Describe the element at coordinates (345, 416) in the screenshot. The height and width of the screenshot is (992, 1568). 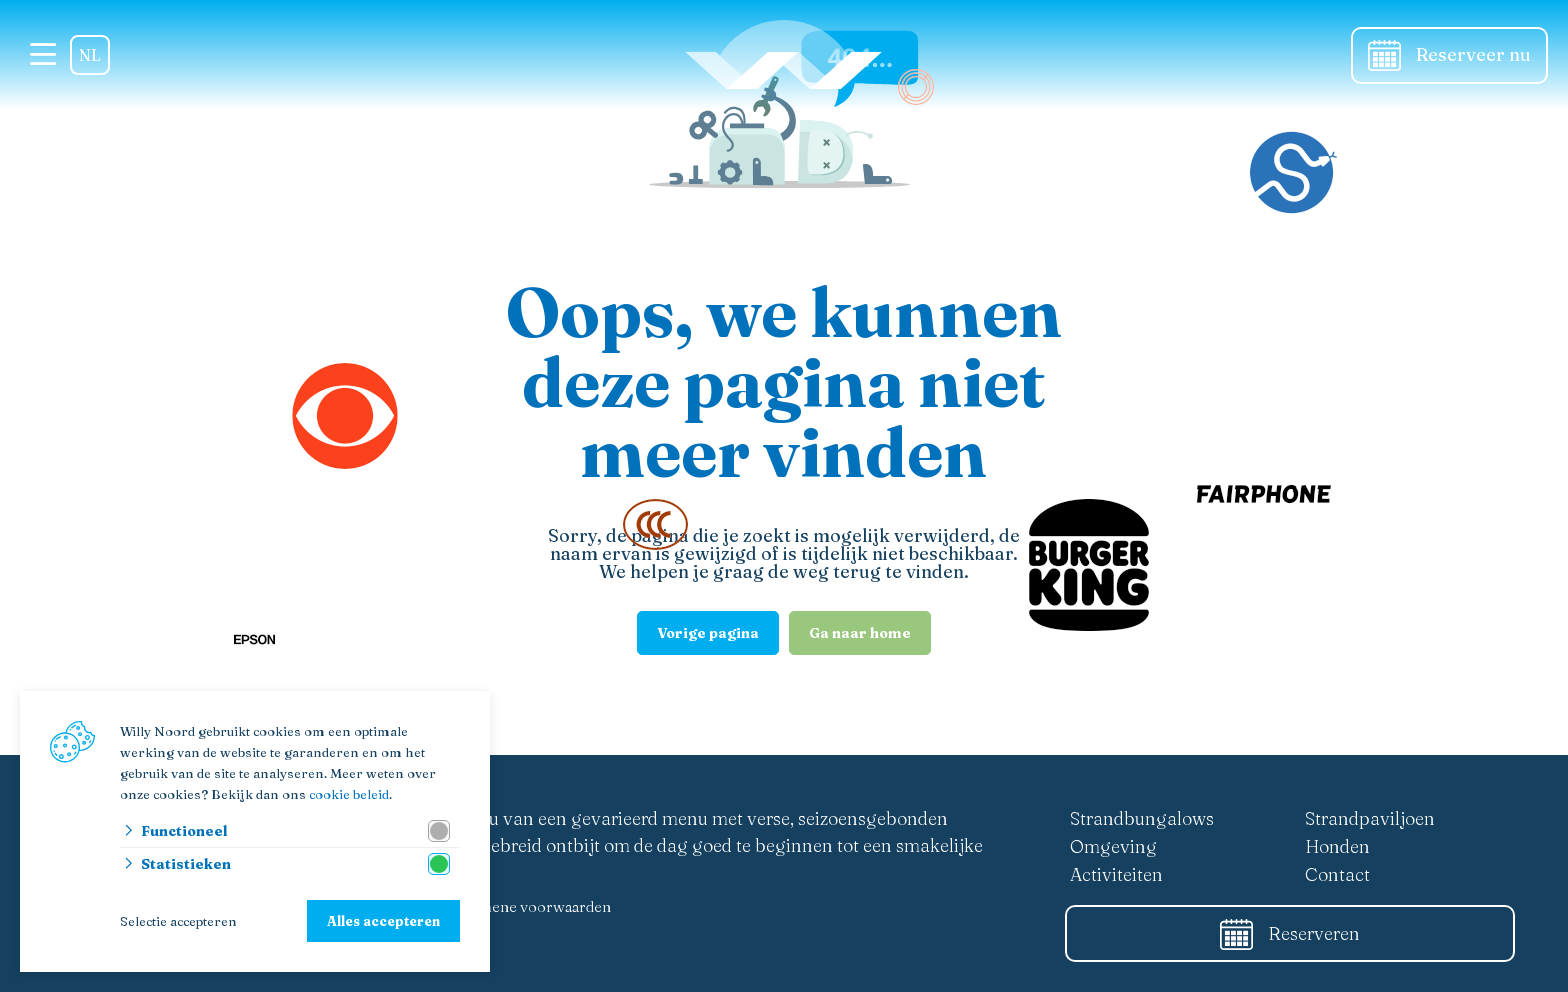
I see `CBS network logo` at that location.